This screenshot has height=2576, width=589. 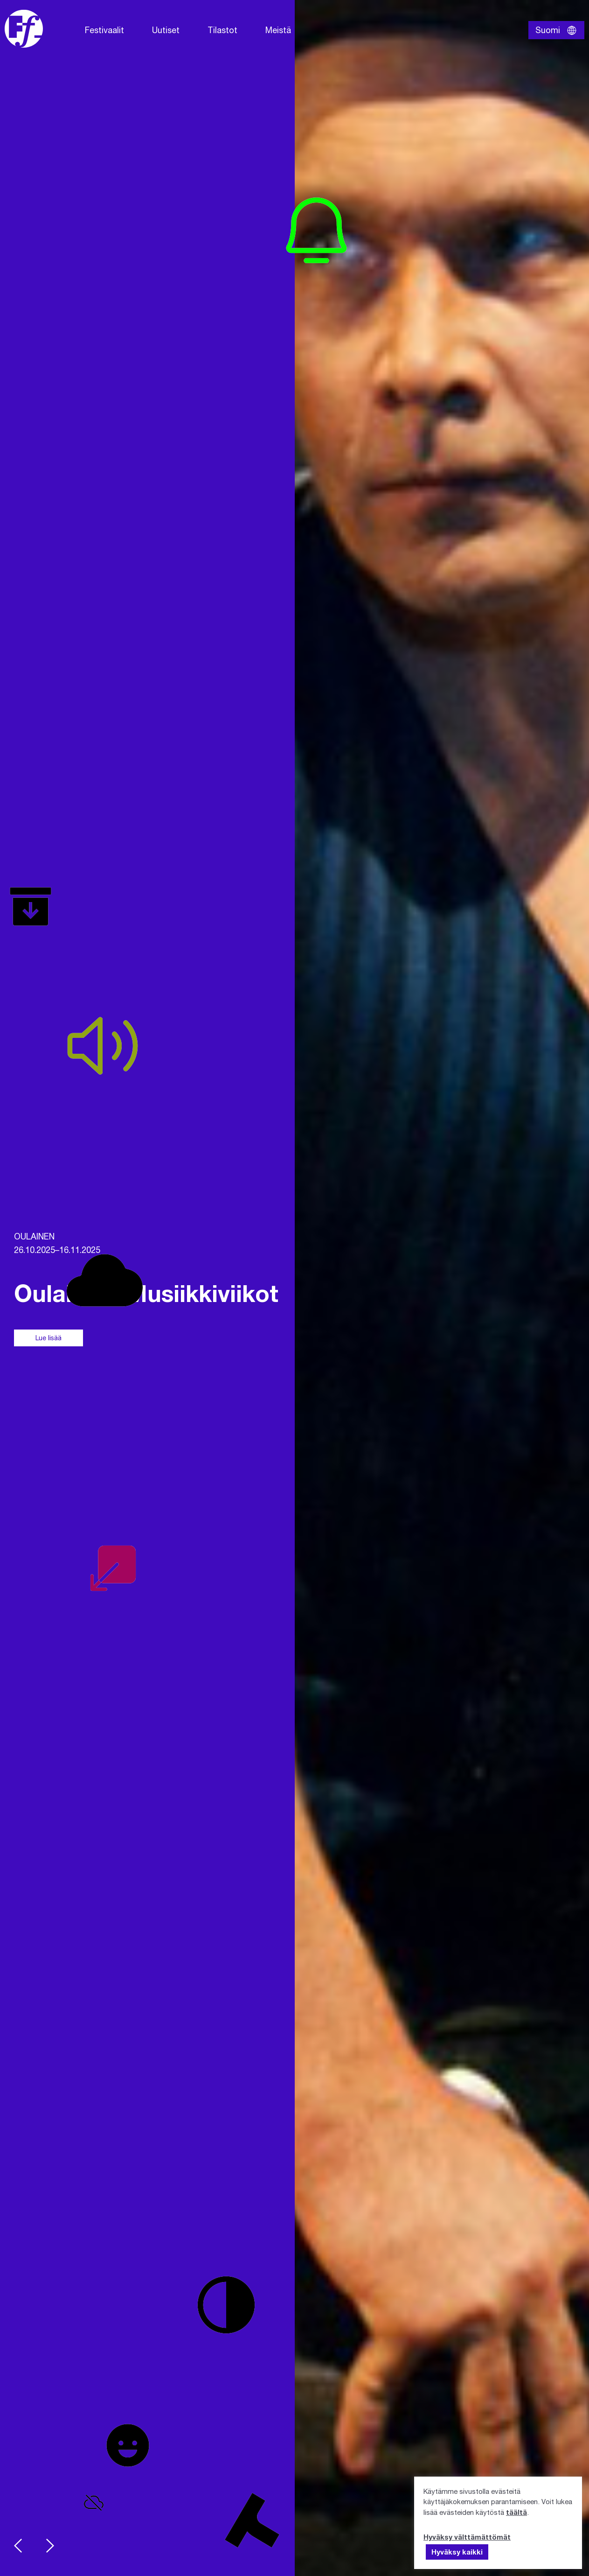 What do you see at coordinates (252, 2520) in the screenshot?
I see `trapeze app or service branding` at bounding box center [252, 2520].